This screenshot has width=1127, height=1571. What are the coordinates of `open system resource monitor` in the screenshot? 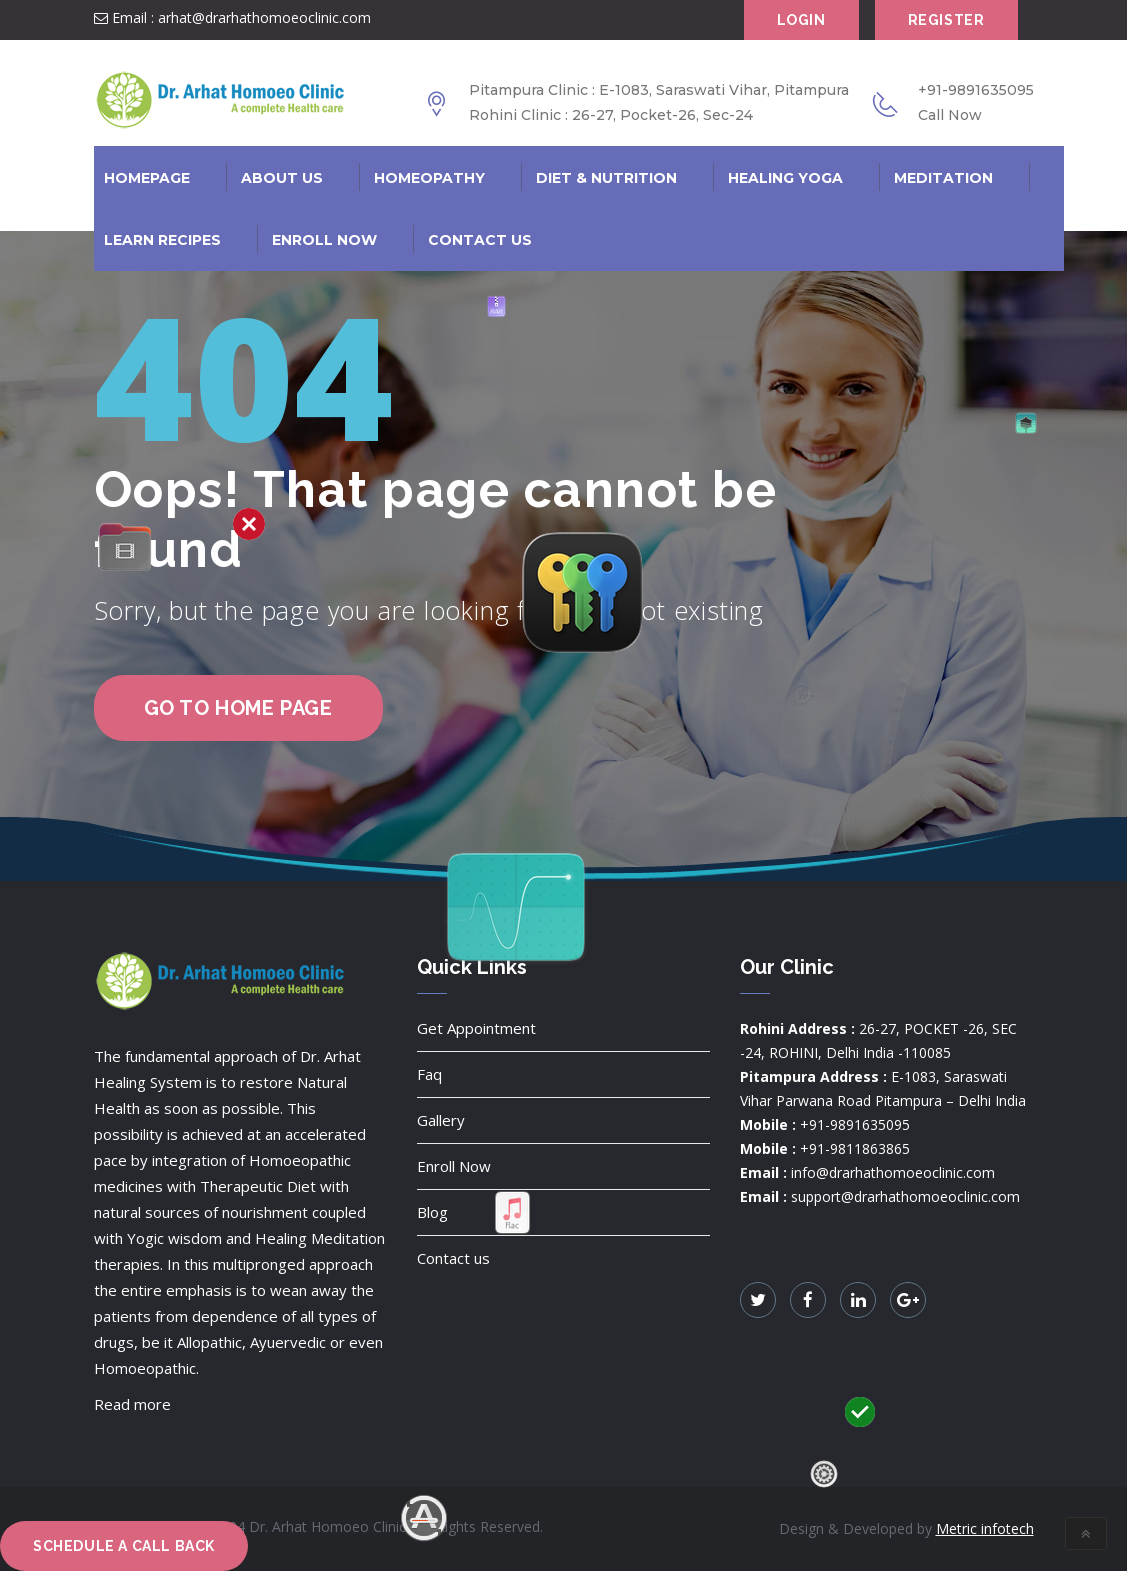 It's located at (516, 907).